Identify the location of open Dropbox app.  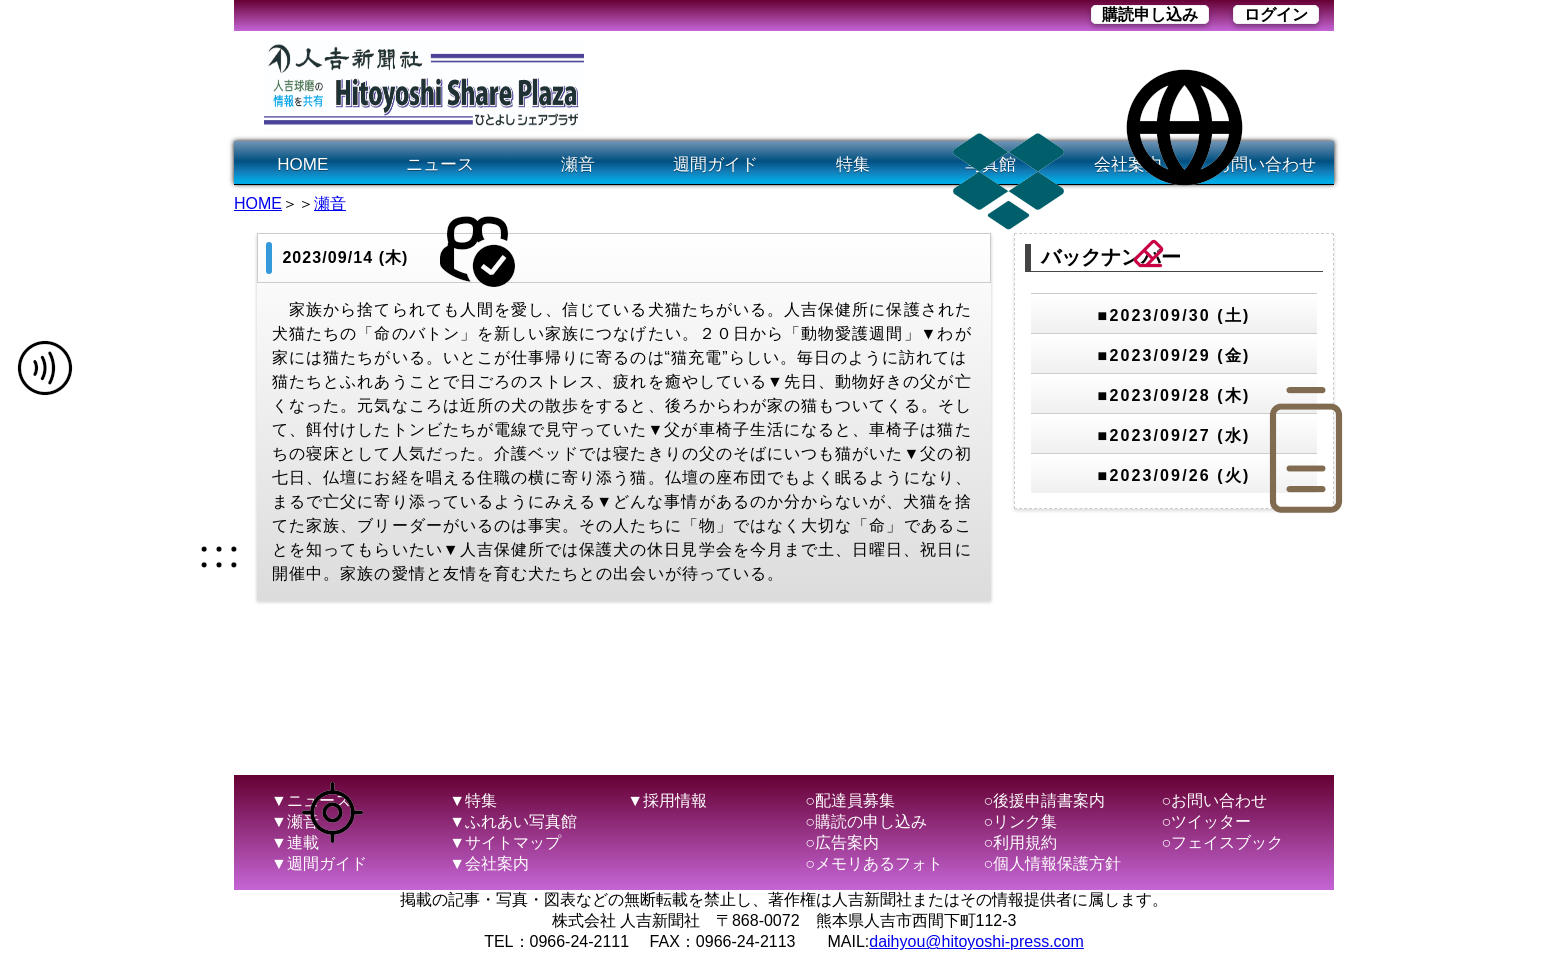
(1008, 175).